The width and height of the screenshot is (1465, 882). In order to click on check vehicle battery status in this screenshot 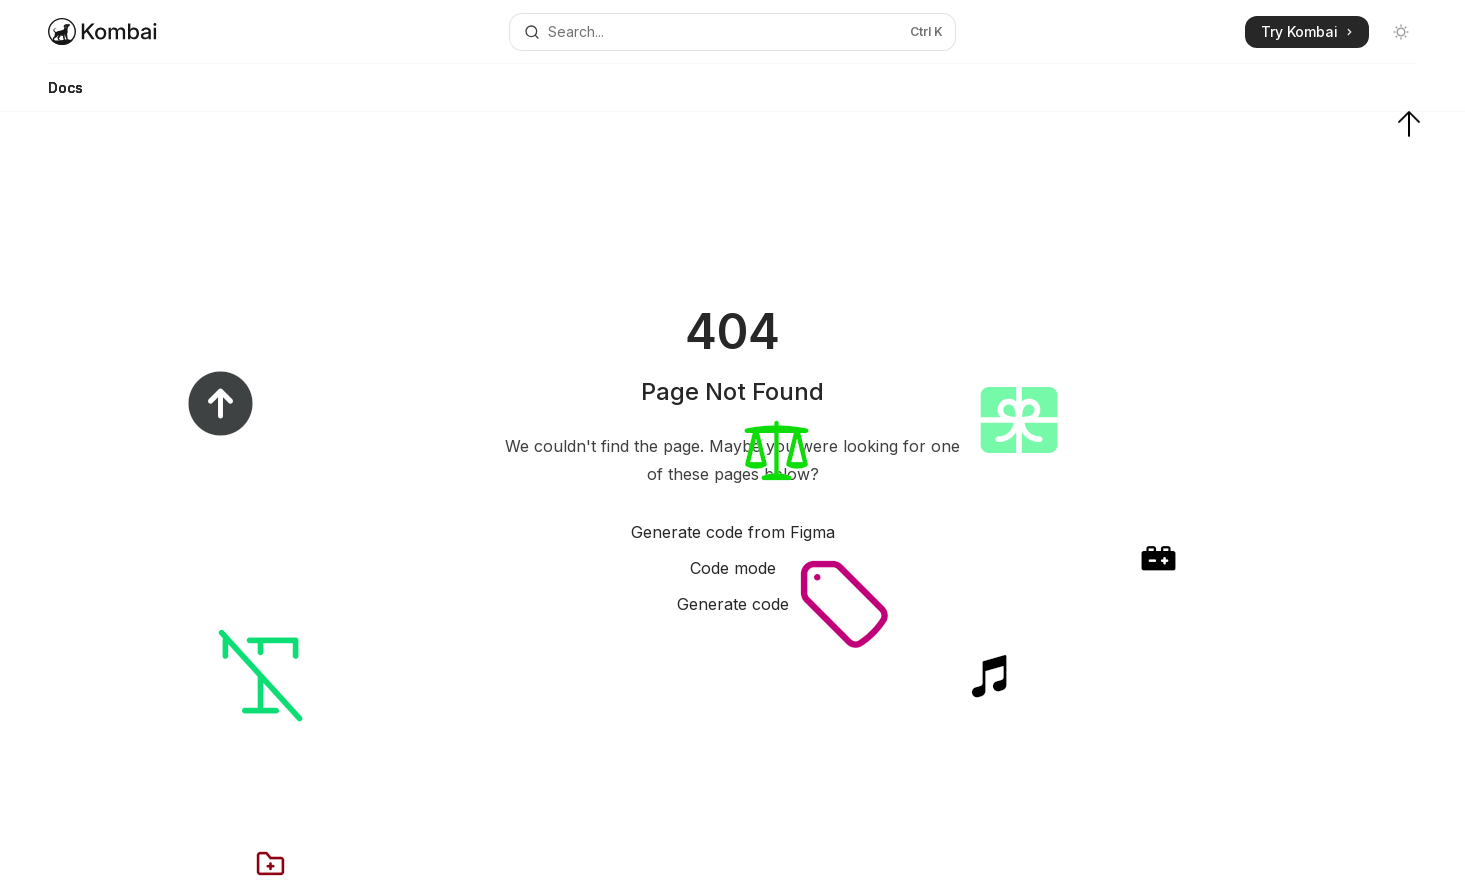, I will do `click(1158, 559)`.